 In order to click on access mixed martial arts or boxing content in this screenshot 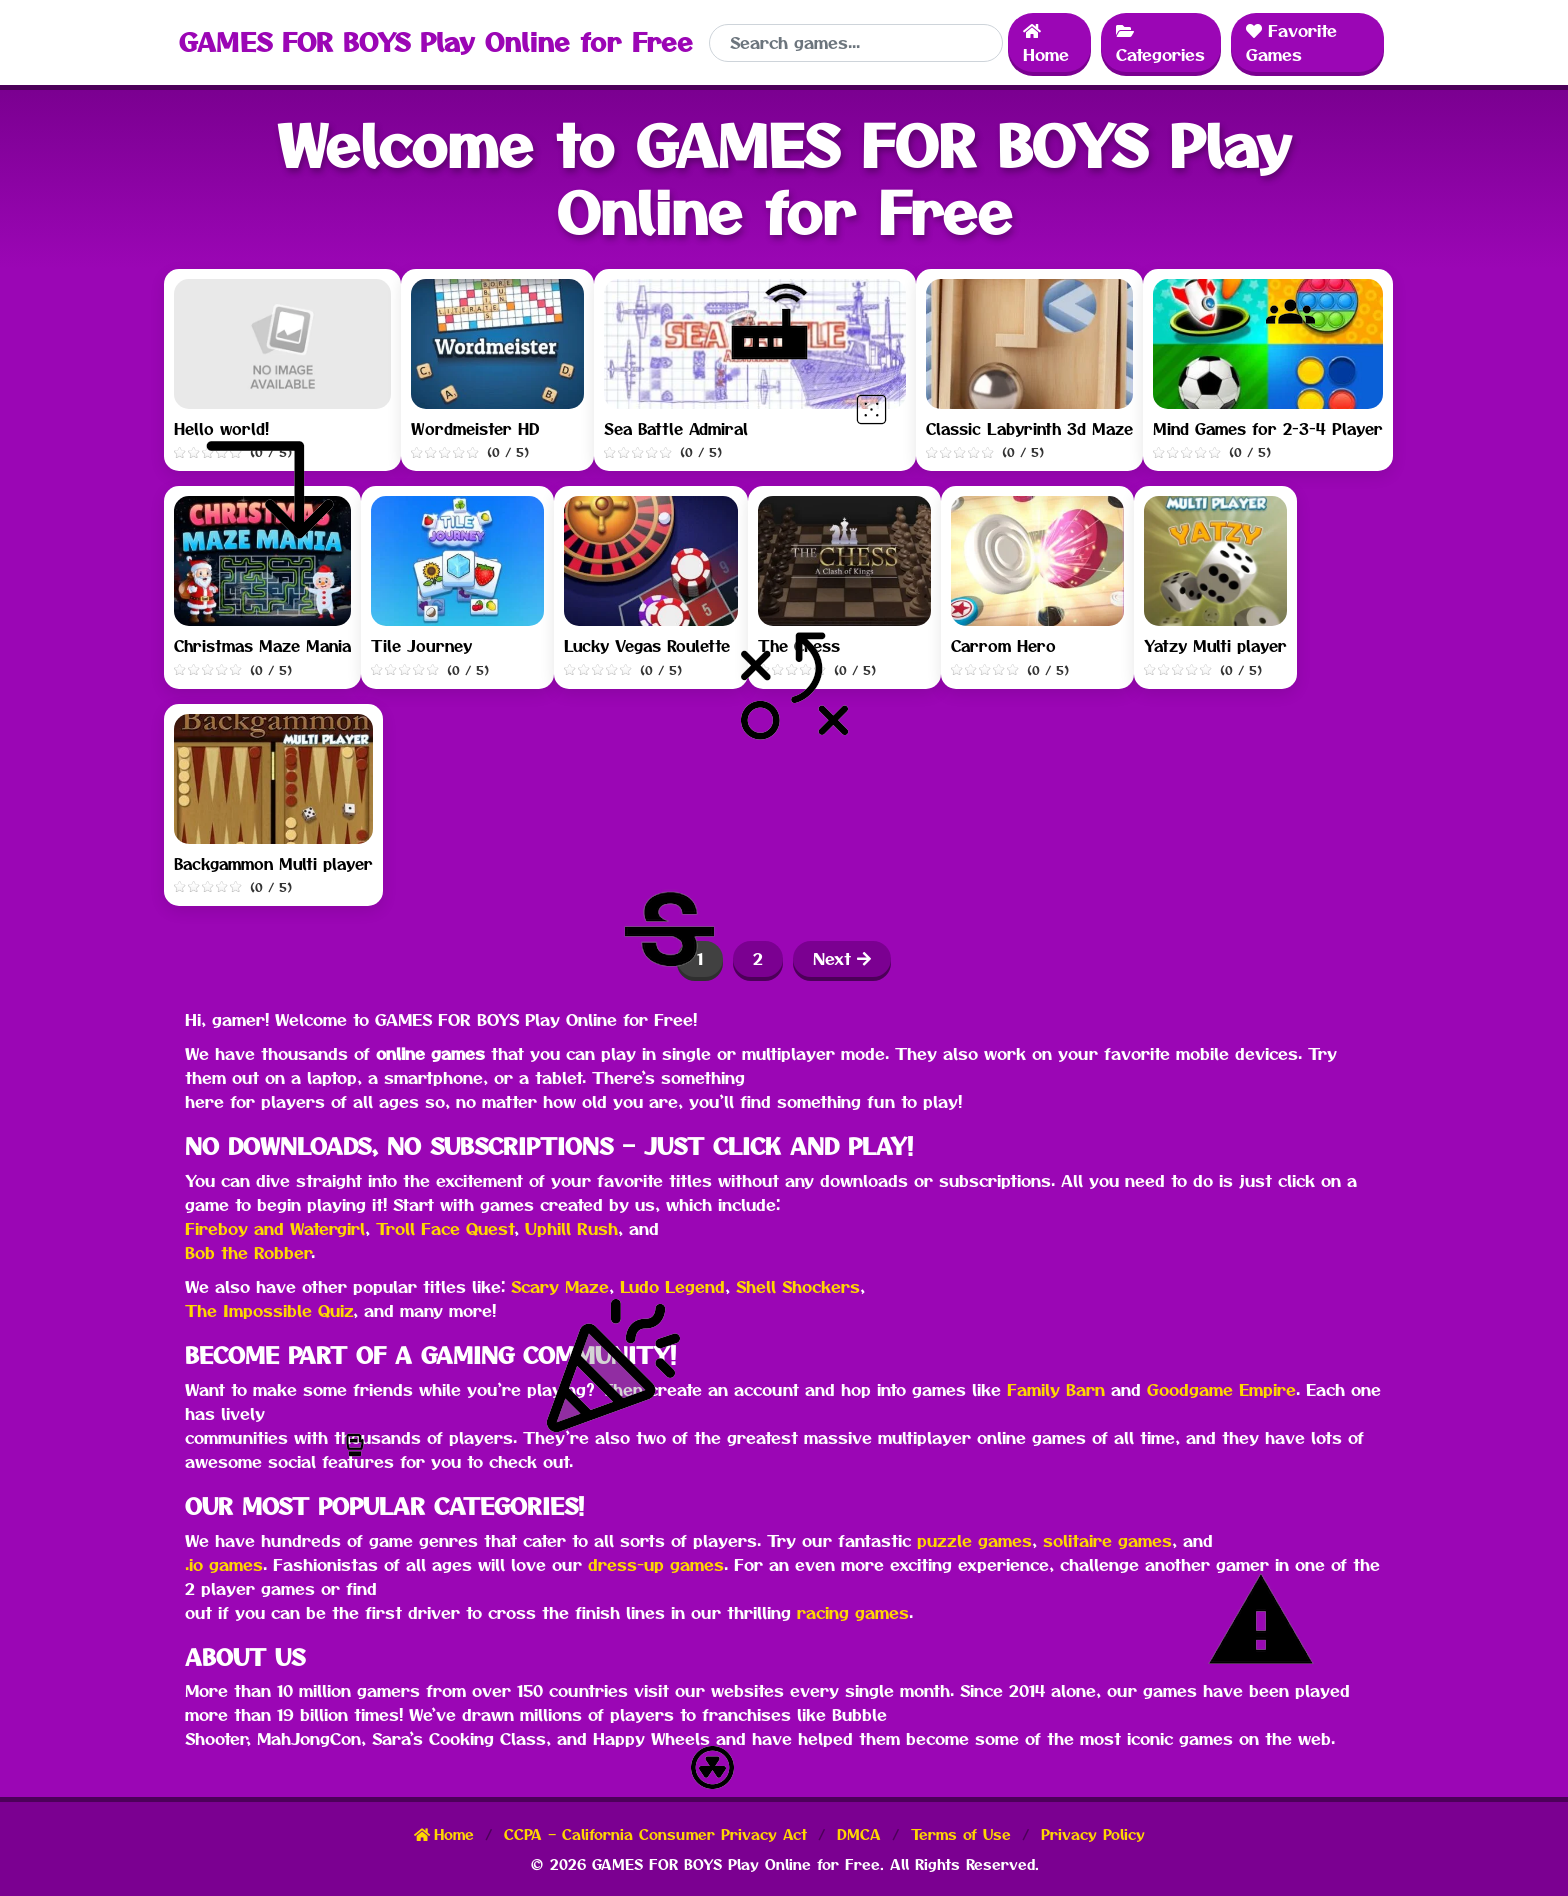, I will do `click(355, 1445)`.